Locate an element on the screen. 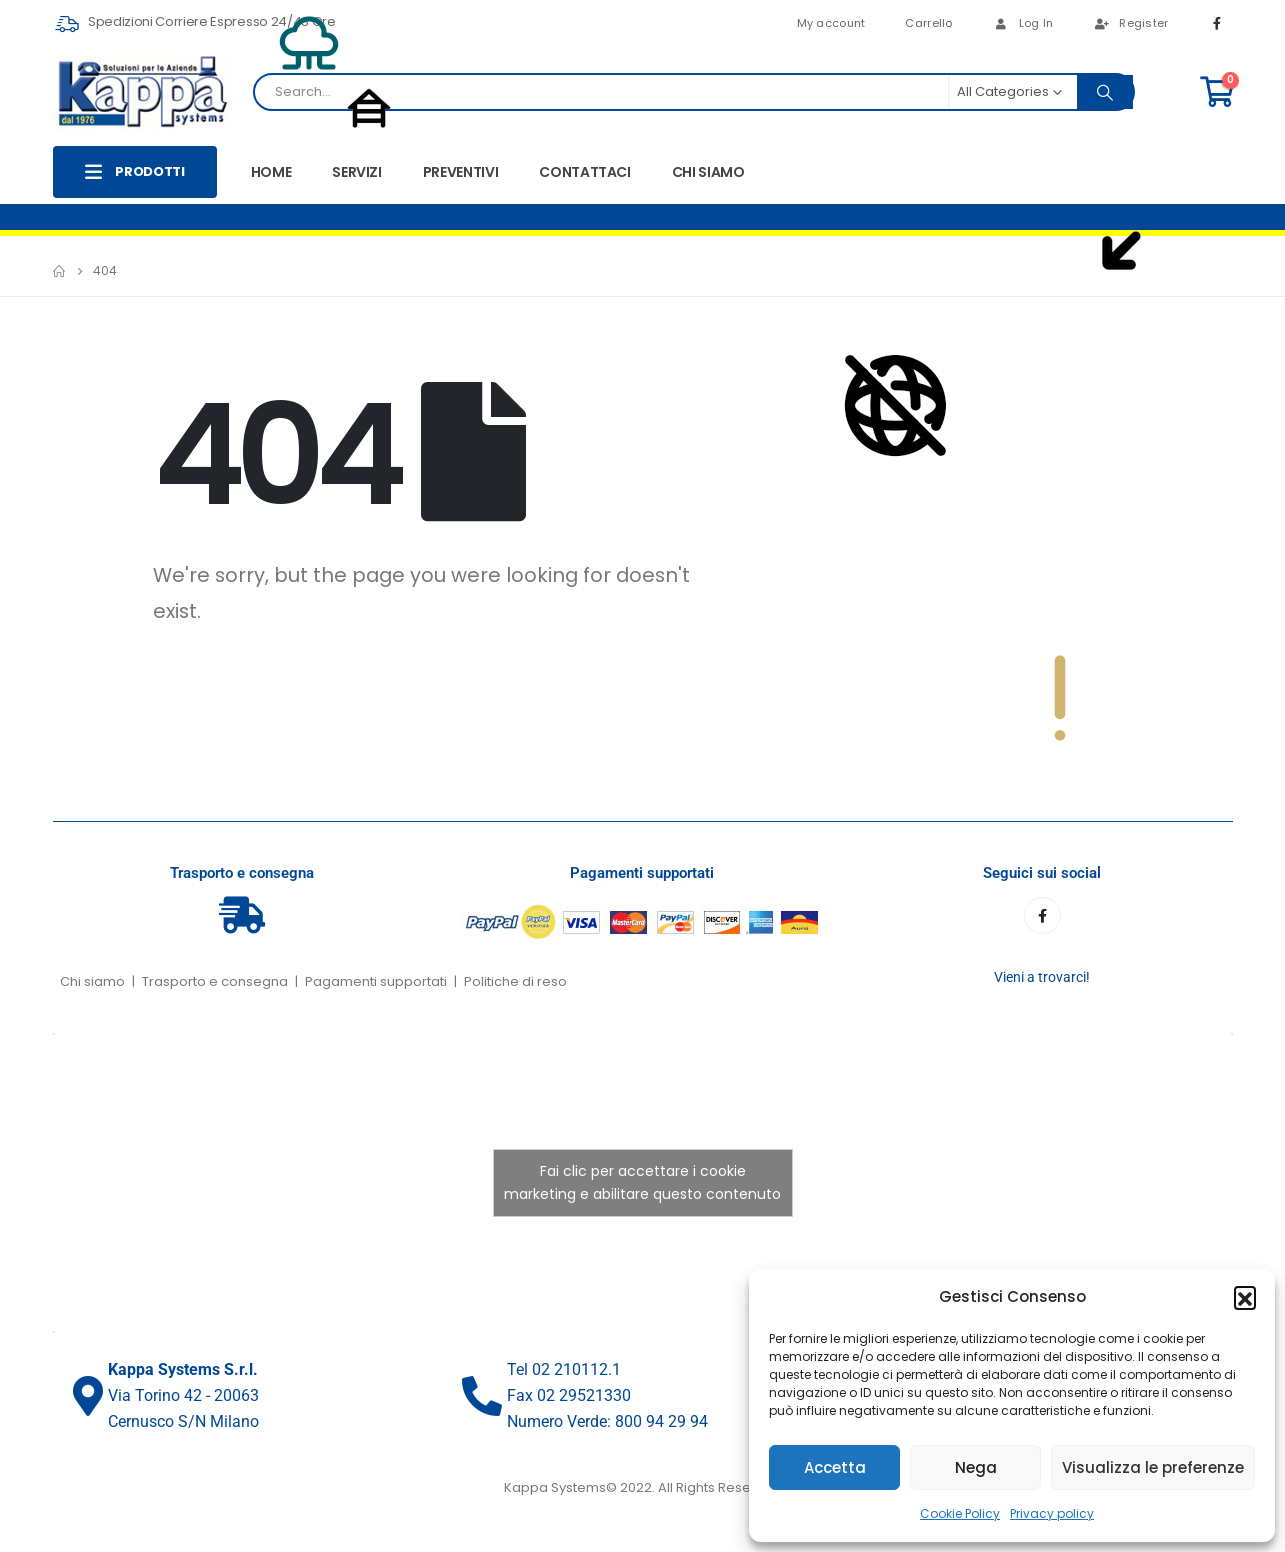 The image size is (1285, 1552). 360° view unavailable or disabled is located at coordinates (895, 405).